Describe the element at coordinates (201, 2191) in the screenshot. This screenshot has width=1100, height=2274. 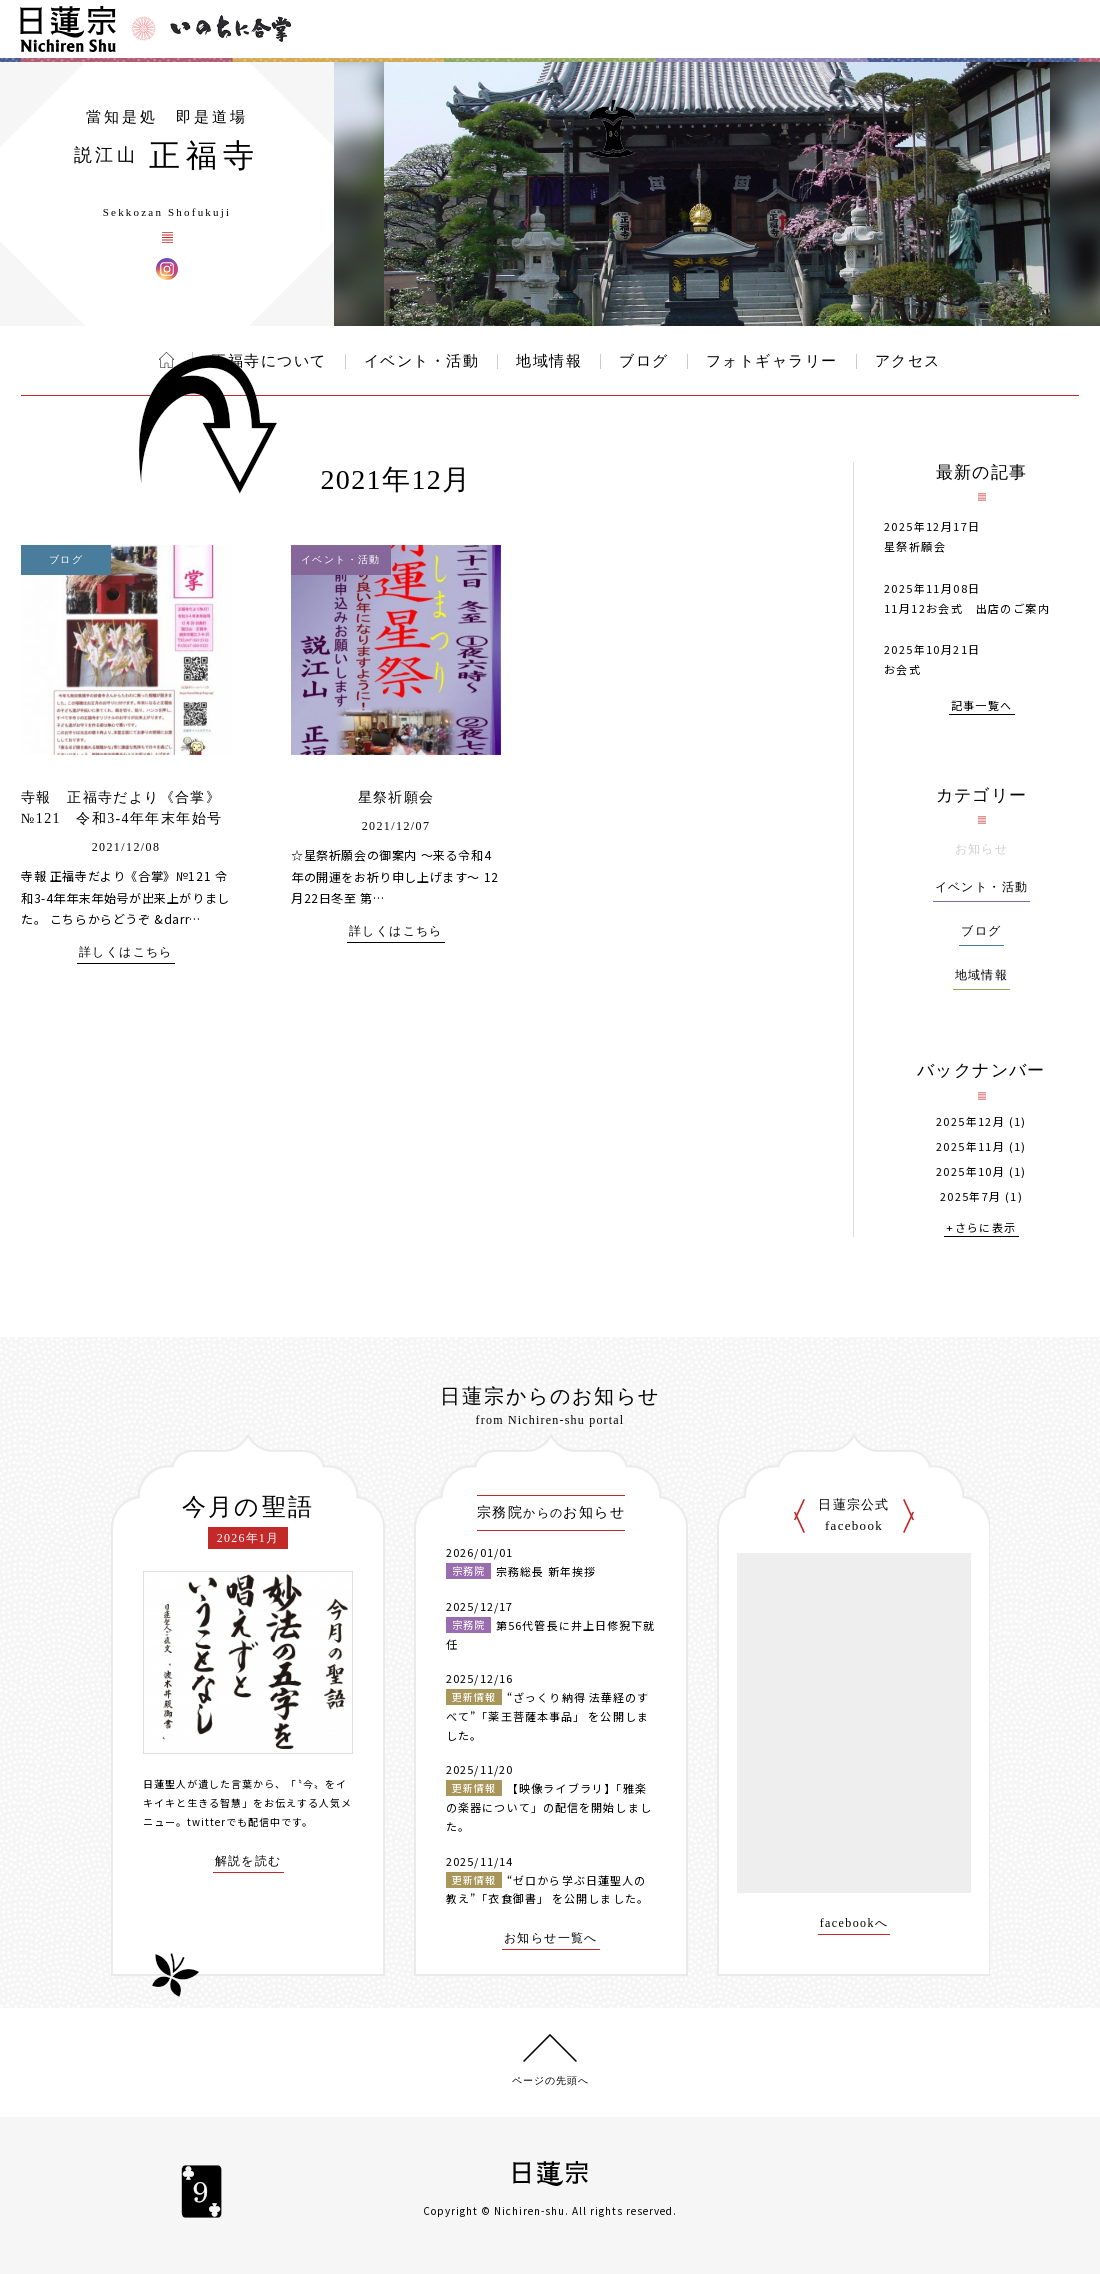
I see `nine of clubs playing card` at that location.